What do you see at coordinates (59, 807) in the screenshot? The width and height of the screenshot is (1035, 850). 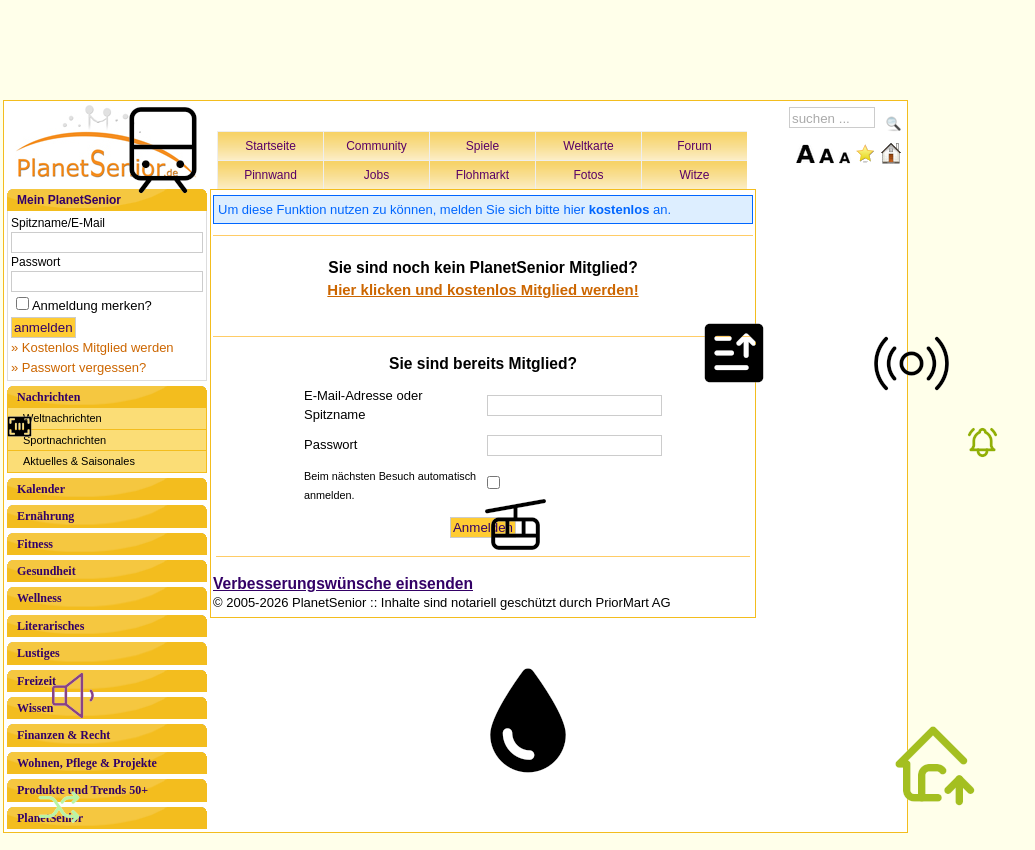 I see `shuffle playlist or queue order` at bounding box center [59, 807].